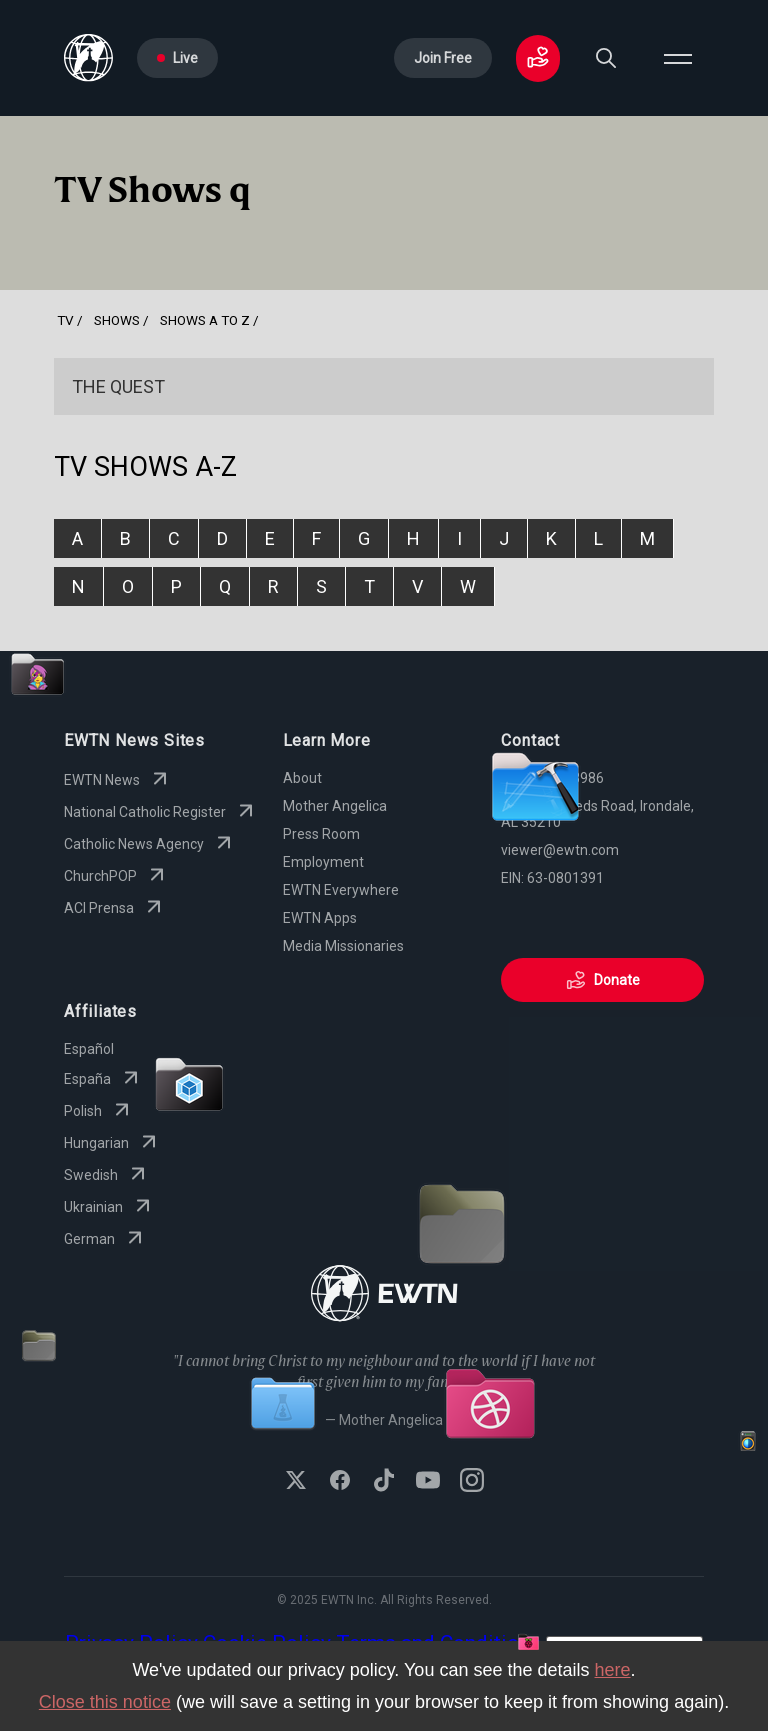 Image resolution: width=768 pixels, height=1731 pixels. I want to click on drop files here to add them to folder, so click(39, 1345).